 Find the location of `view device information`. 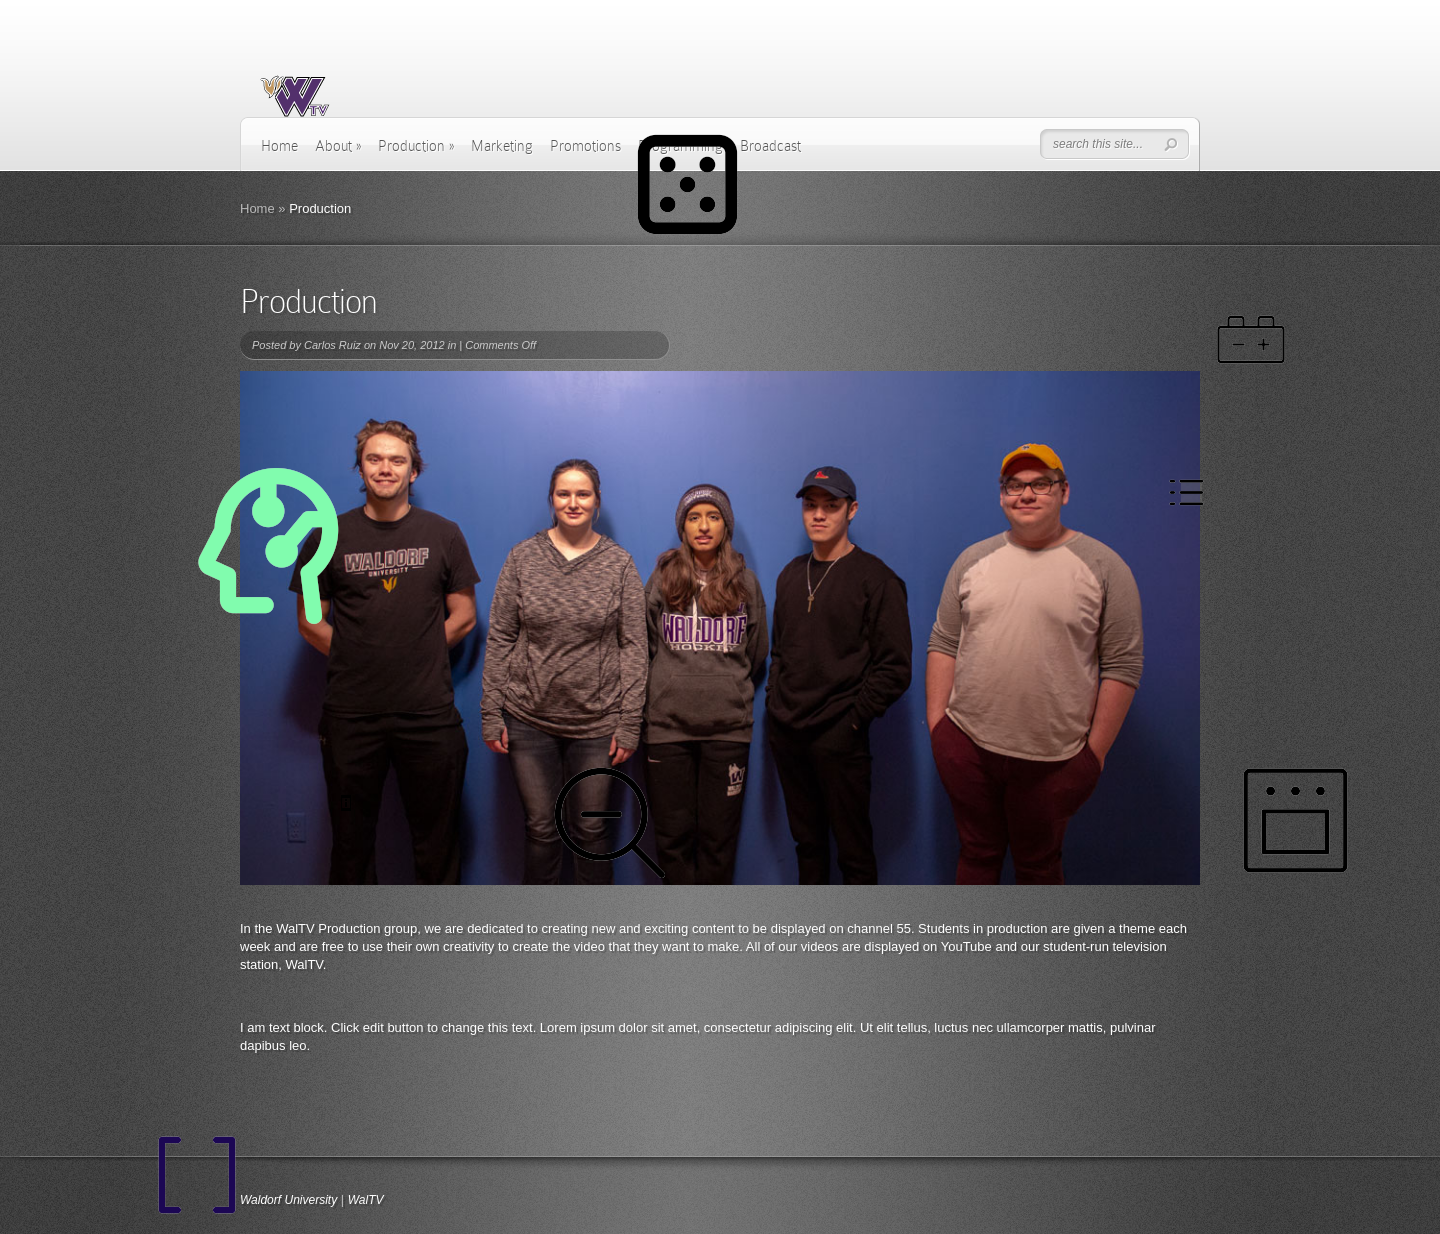

view device information is located at coordinates (346, 803).